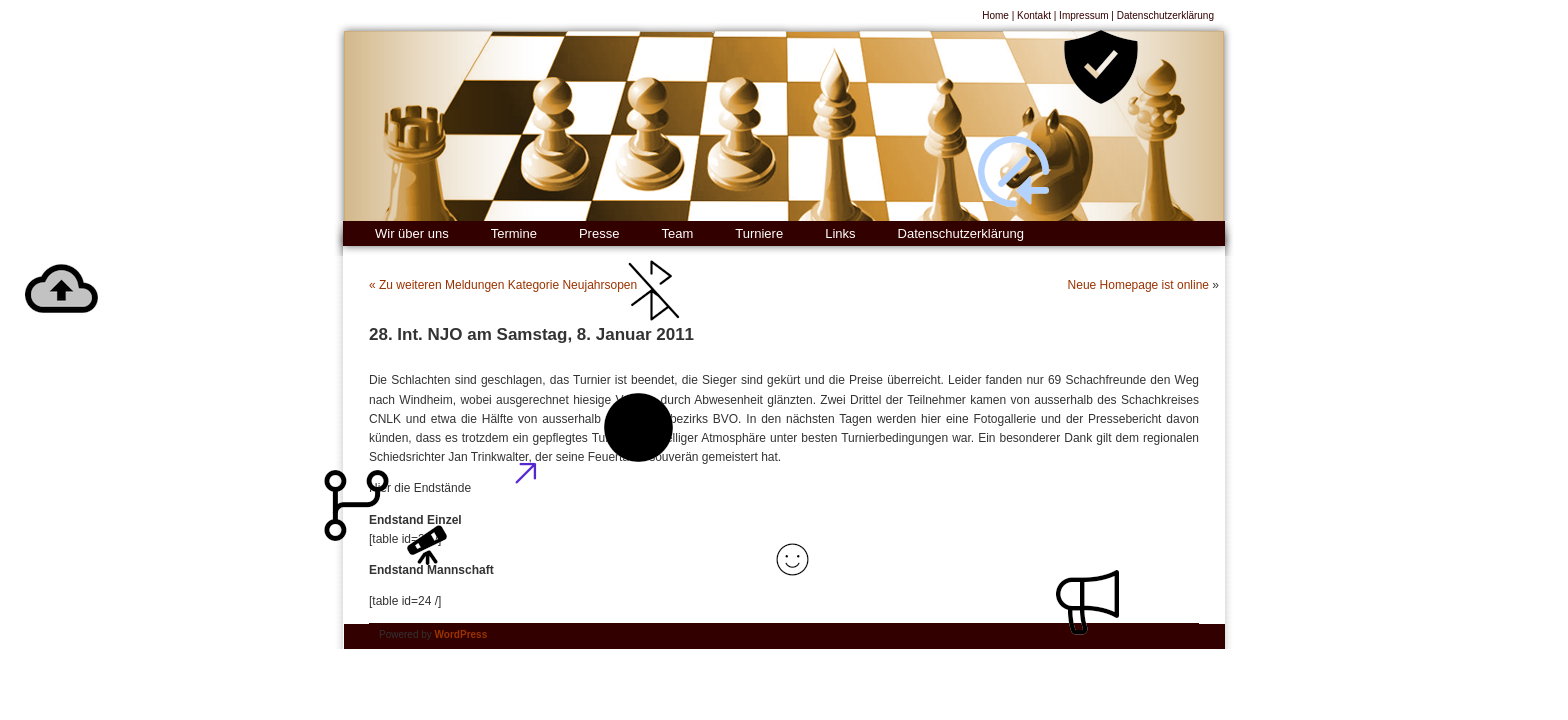 Image resolution: width=1568 pixels, height=720 pixels. Describe the element at coordinates (427, 545) in the screenshot. I see `explore or discover new content` at that location.